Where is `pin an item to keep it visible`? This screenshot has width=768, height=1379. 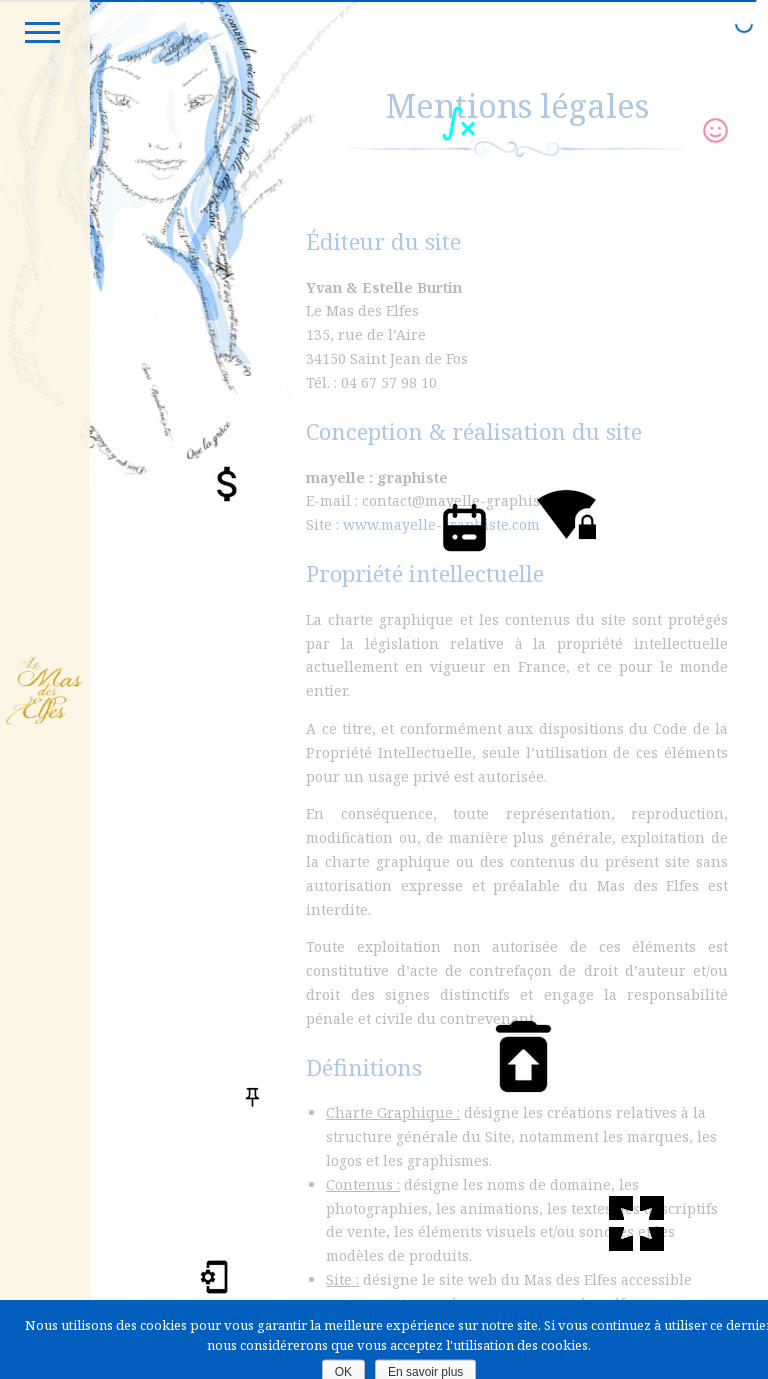
pin an item to keep it visible is located at coordinates (252, 1097).